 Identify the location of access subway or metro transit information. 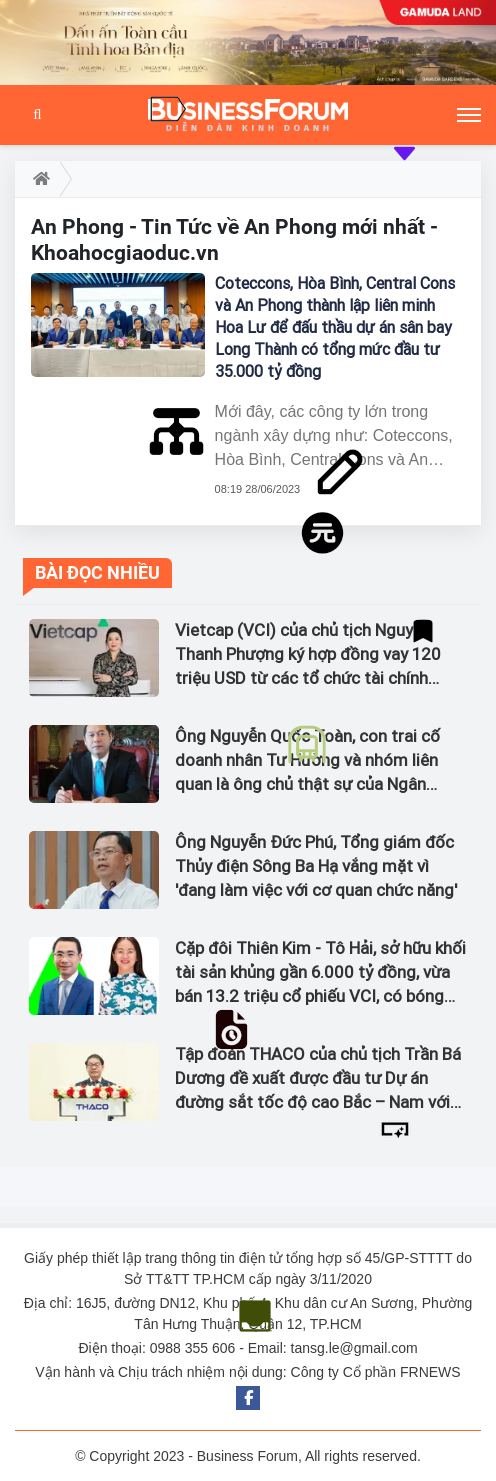
(307, 746).